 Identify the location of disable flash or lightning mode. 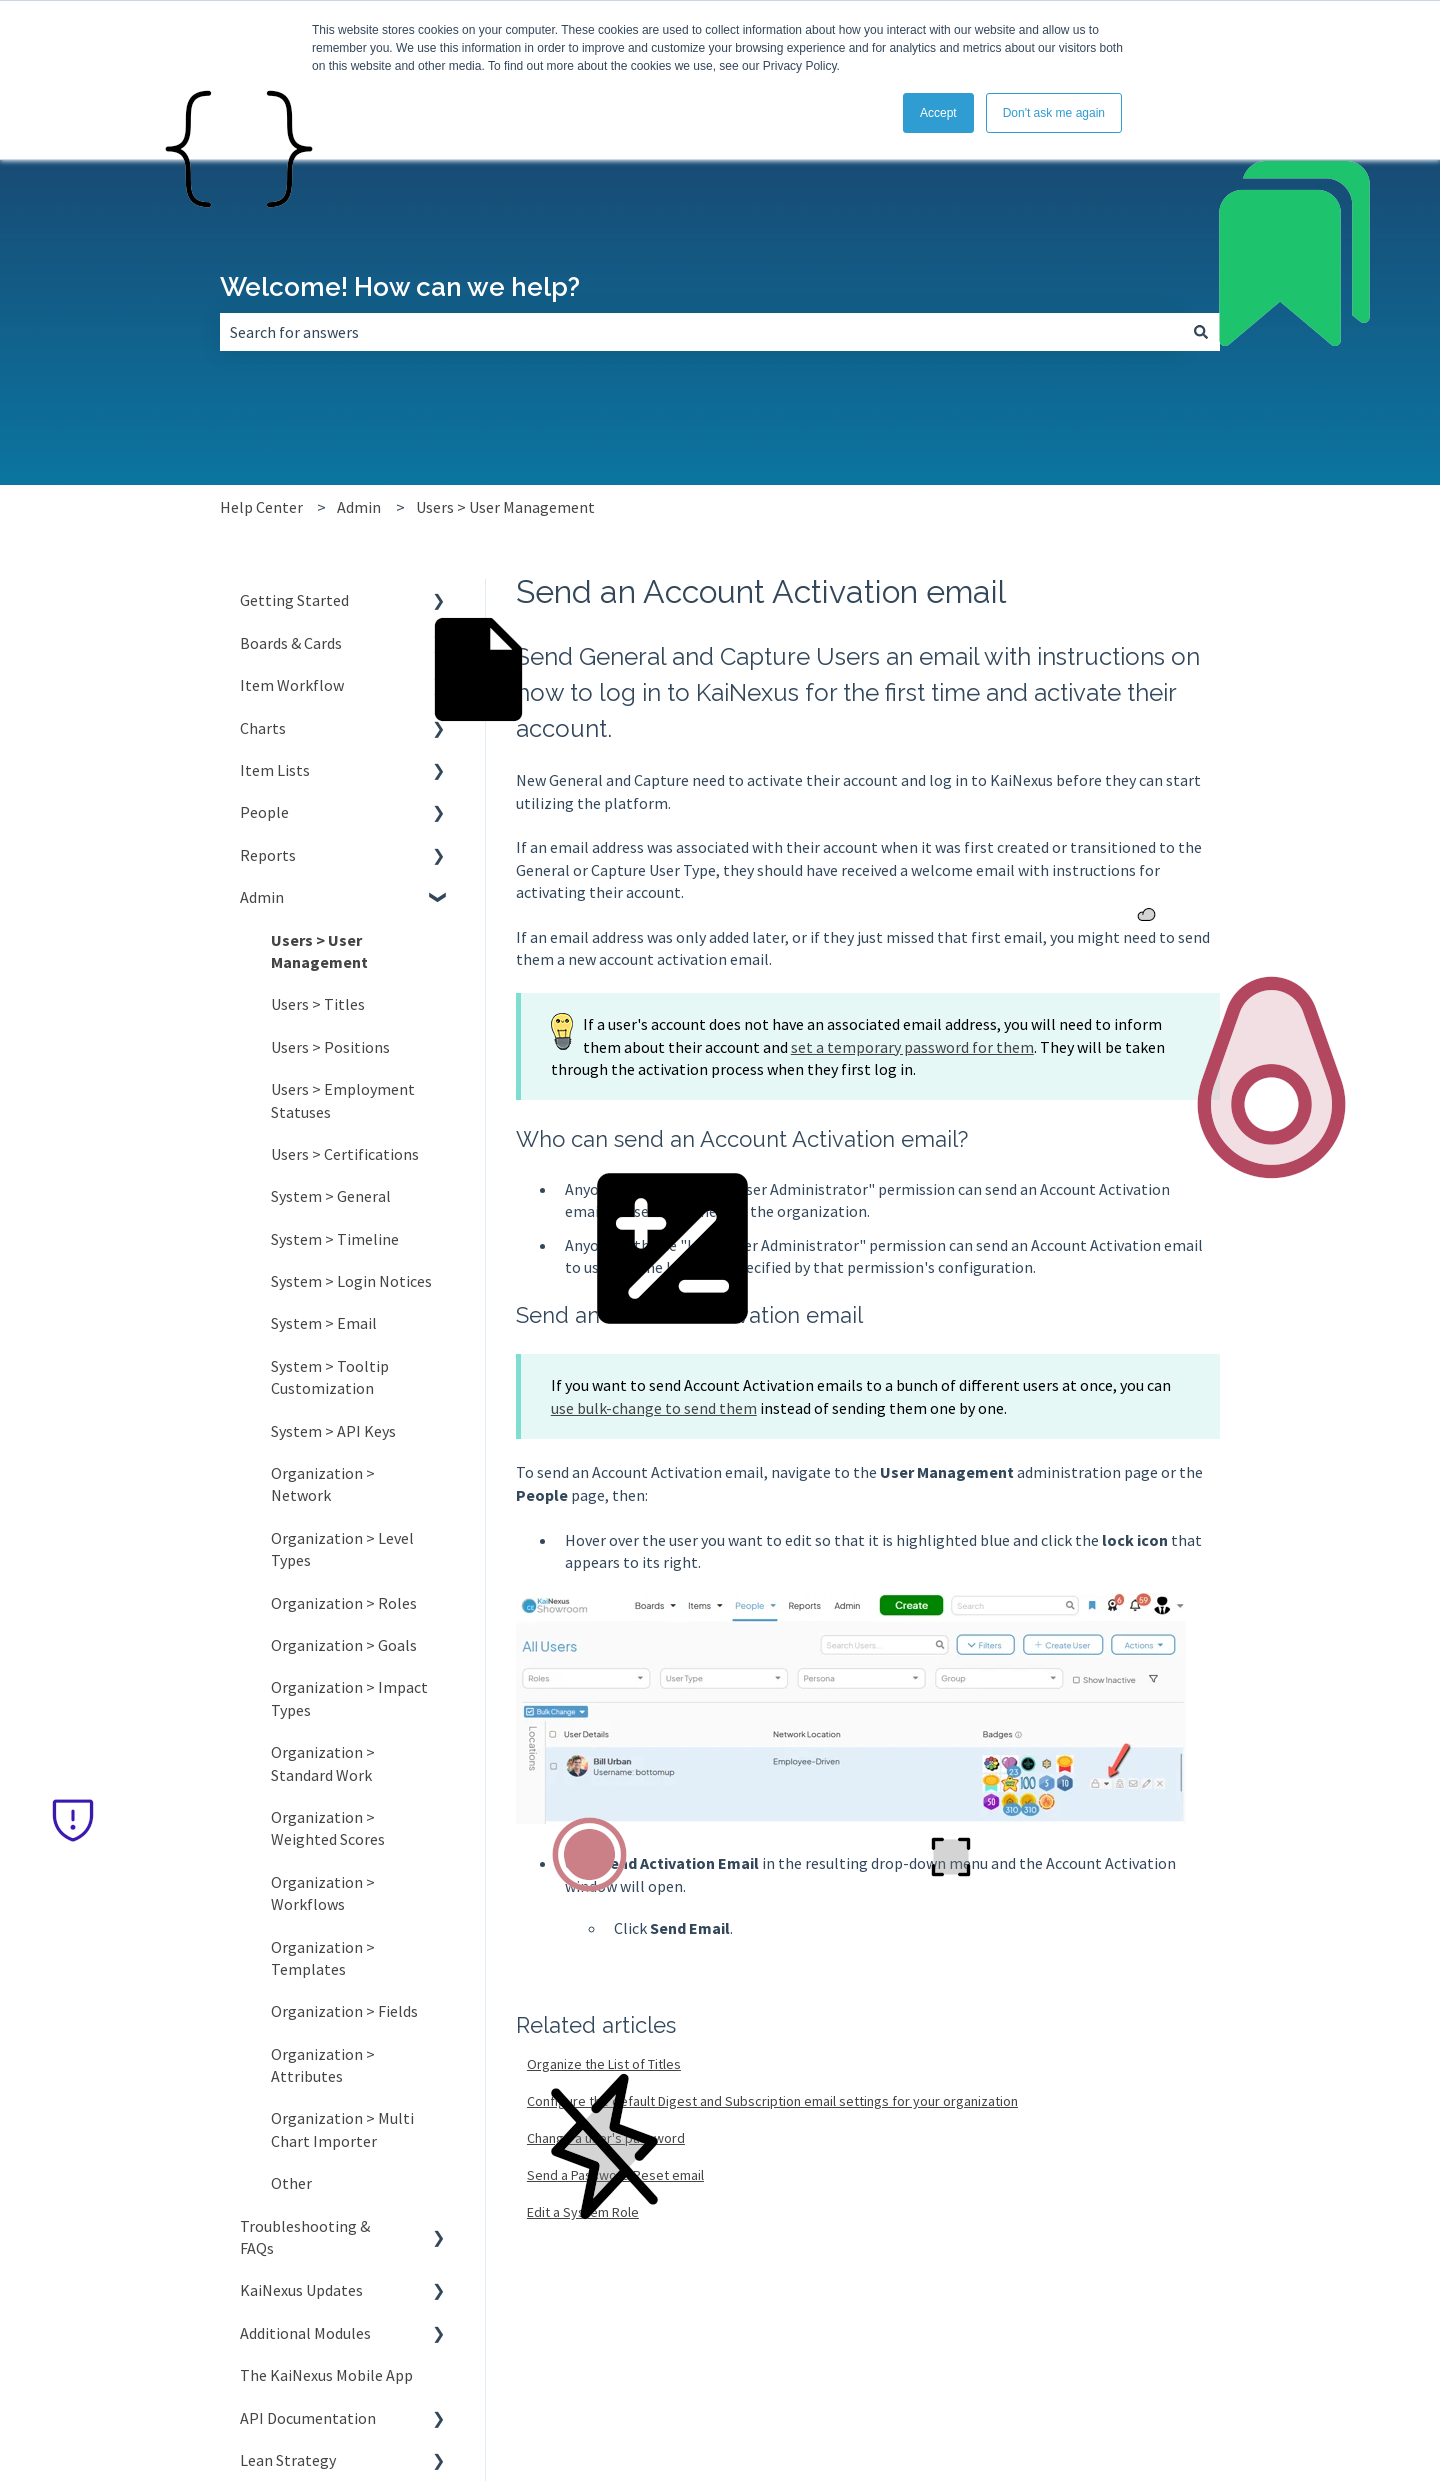
(604, 2146).